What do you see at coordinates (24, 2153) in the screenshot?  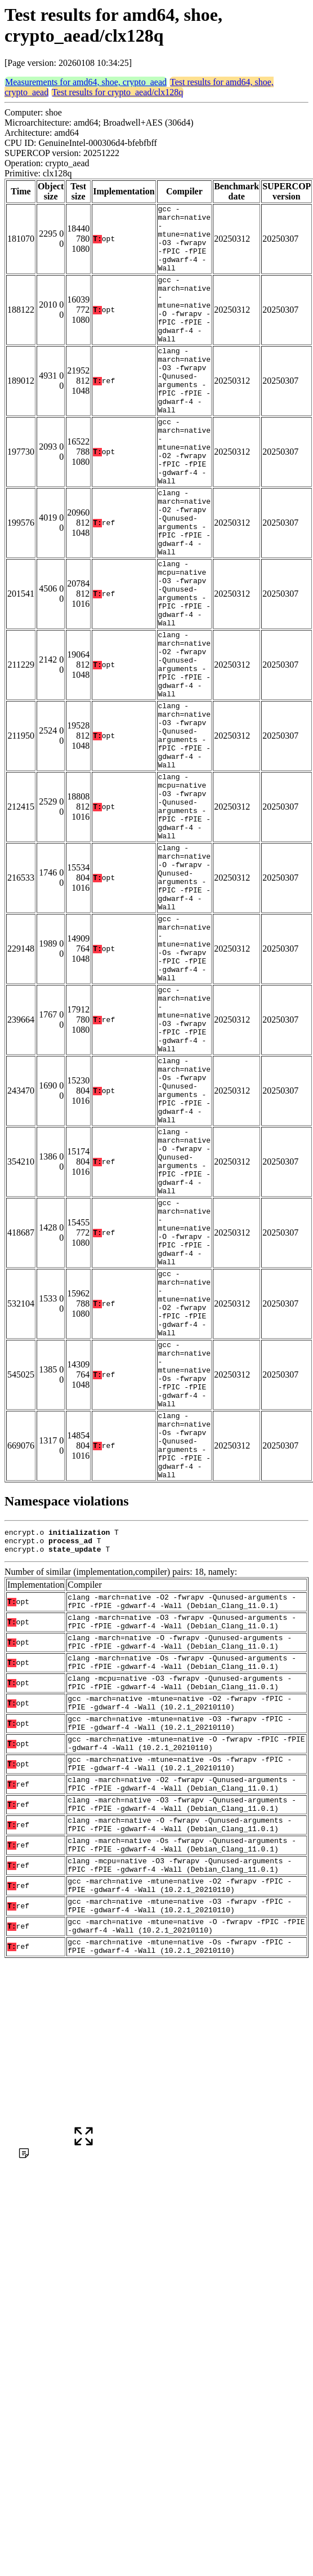 I see `create a new note` at bounding box center [24, 2153].